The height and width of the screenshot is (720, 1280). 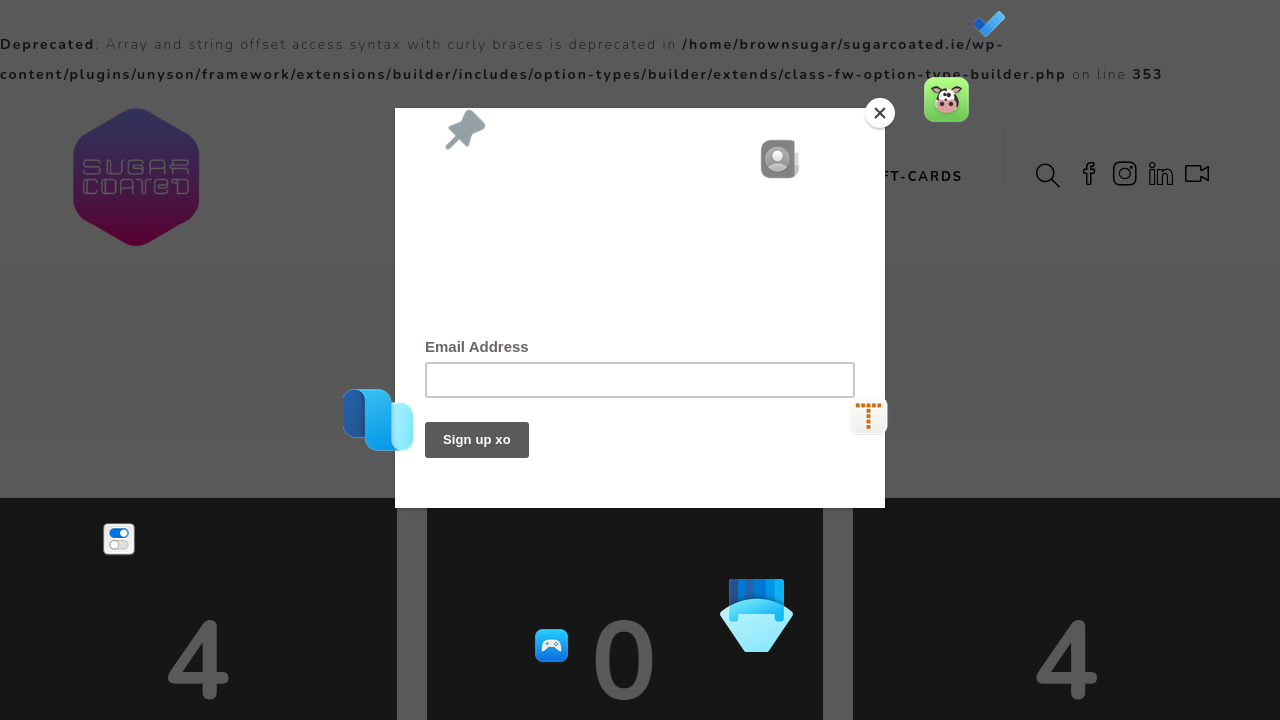 I want to click on pin an item to keep it visible, so click(x=466, y=129).